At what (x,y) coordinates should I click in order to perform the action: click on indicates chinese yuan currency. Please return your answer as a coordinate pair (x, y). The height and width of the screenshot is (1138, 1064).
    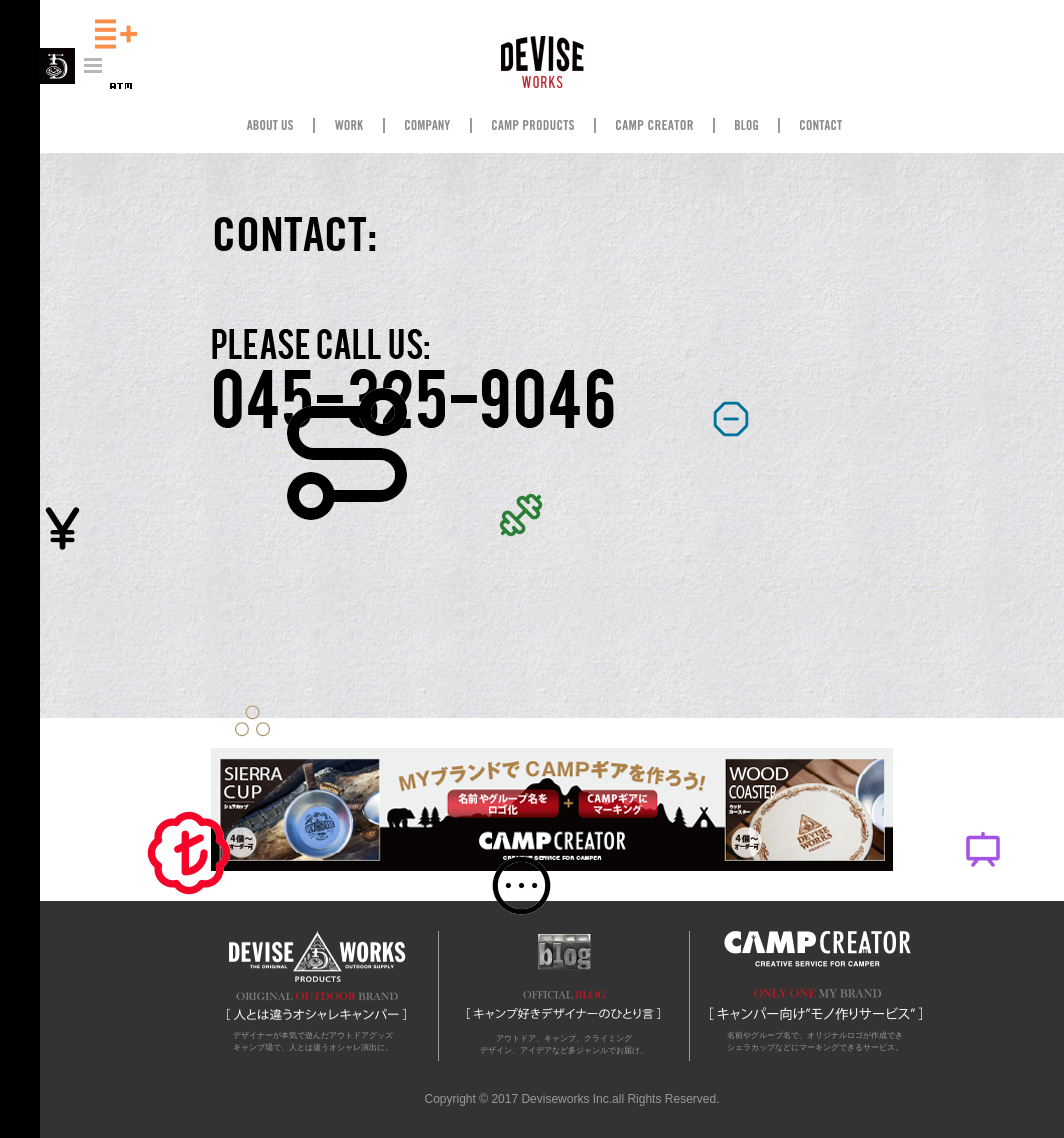
    Looking at the image, I should click on (62, 528).